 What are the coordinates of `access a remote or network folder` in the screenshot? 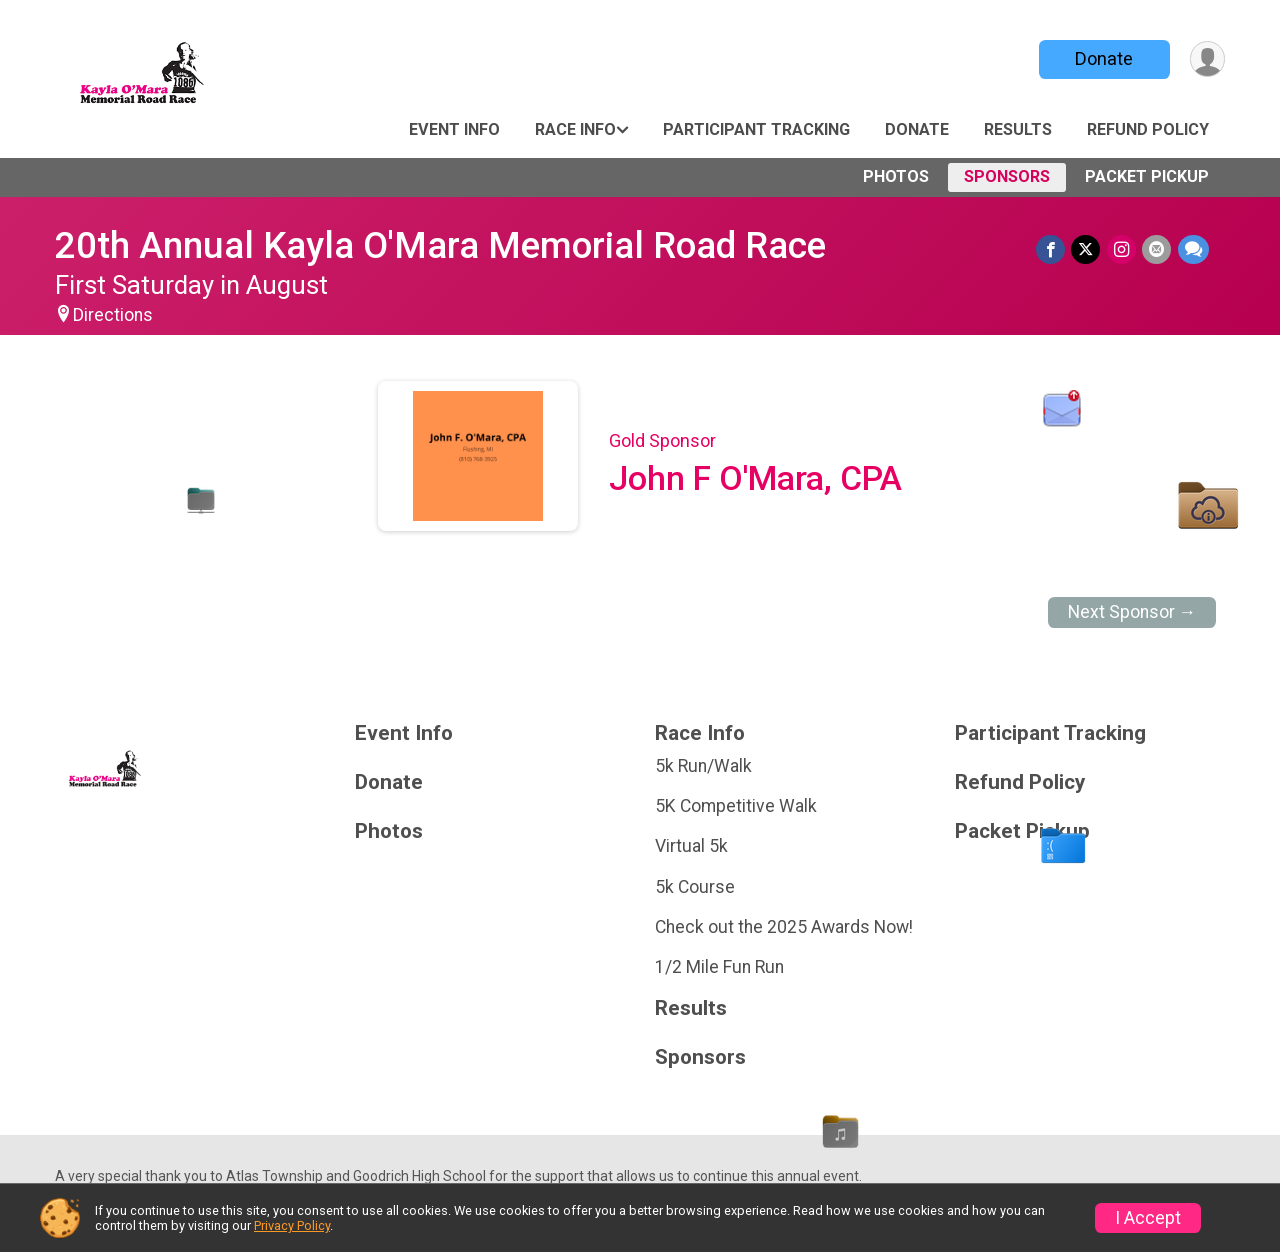 It's located at (201, 500).